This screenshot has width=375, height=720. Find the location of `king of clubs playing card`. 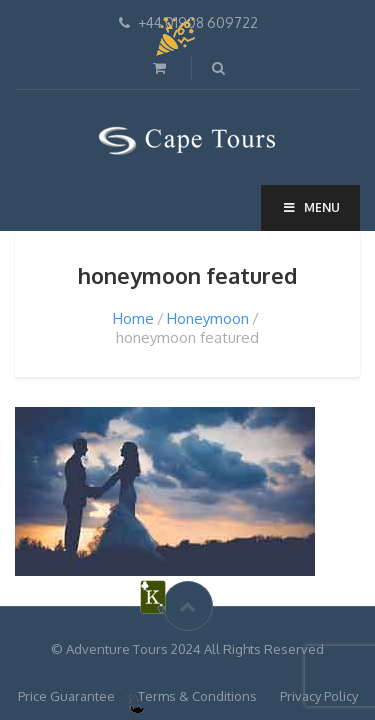

king of clubs playing card is located at coordinates (153, 597).